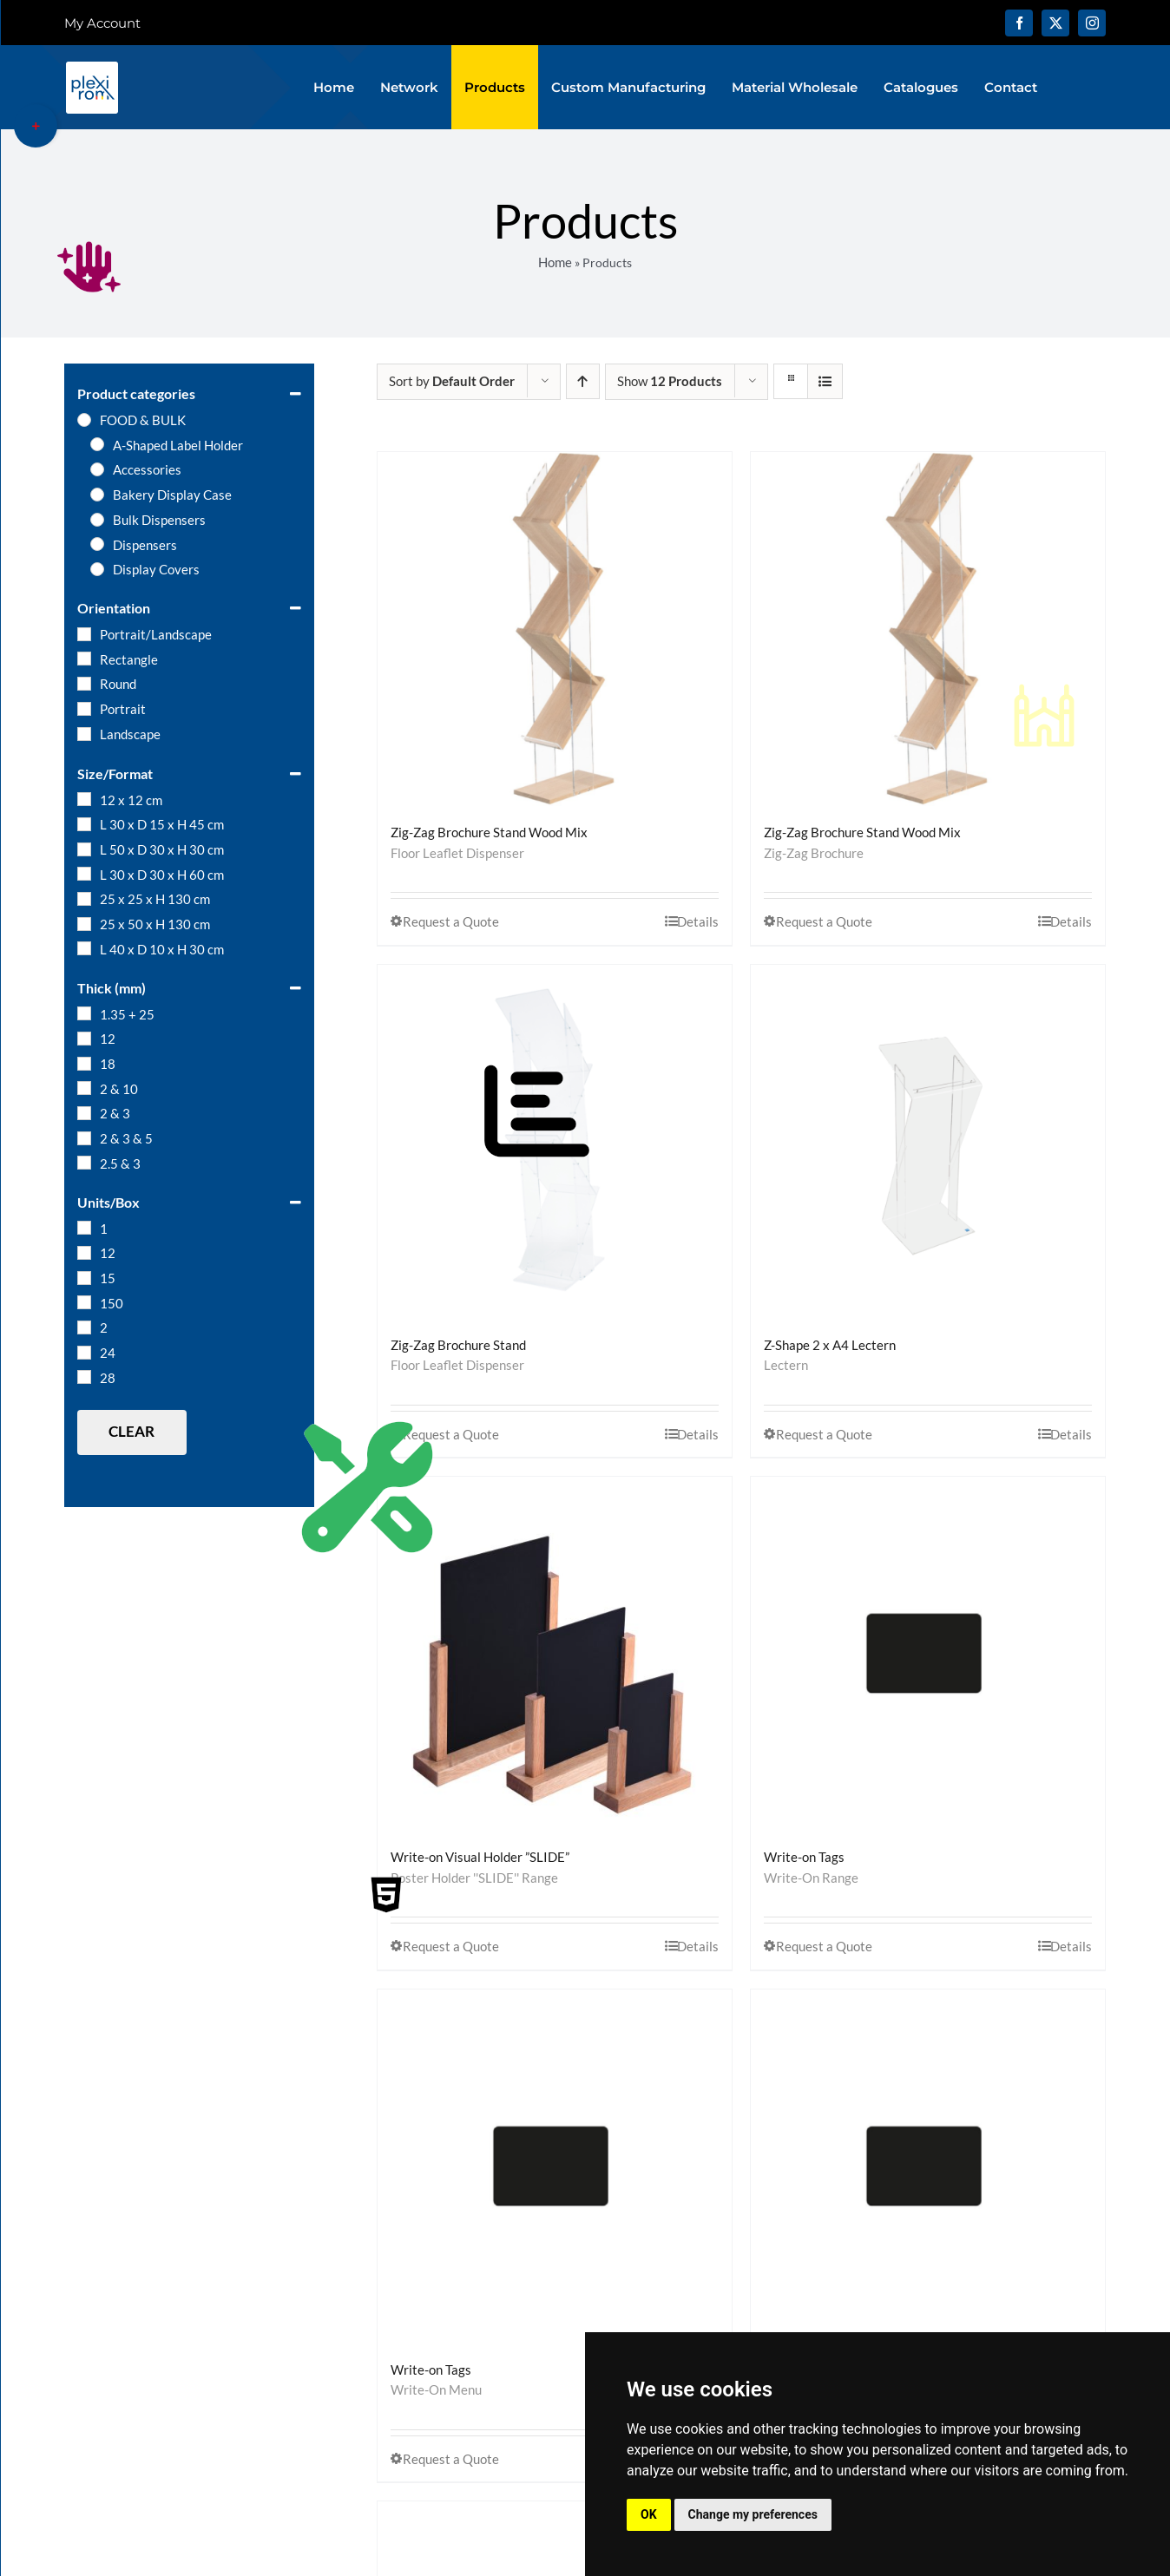 This screenshot has width=1170, height=2576. Describe the element at coordinates (1044, 717) in the screenshot. I see `locate nearby synagogues on a map` at that location.